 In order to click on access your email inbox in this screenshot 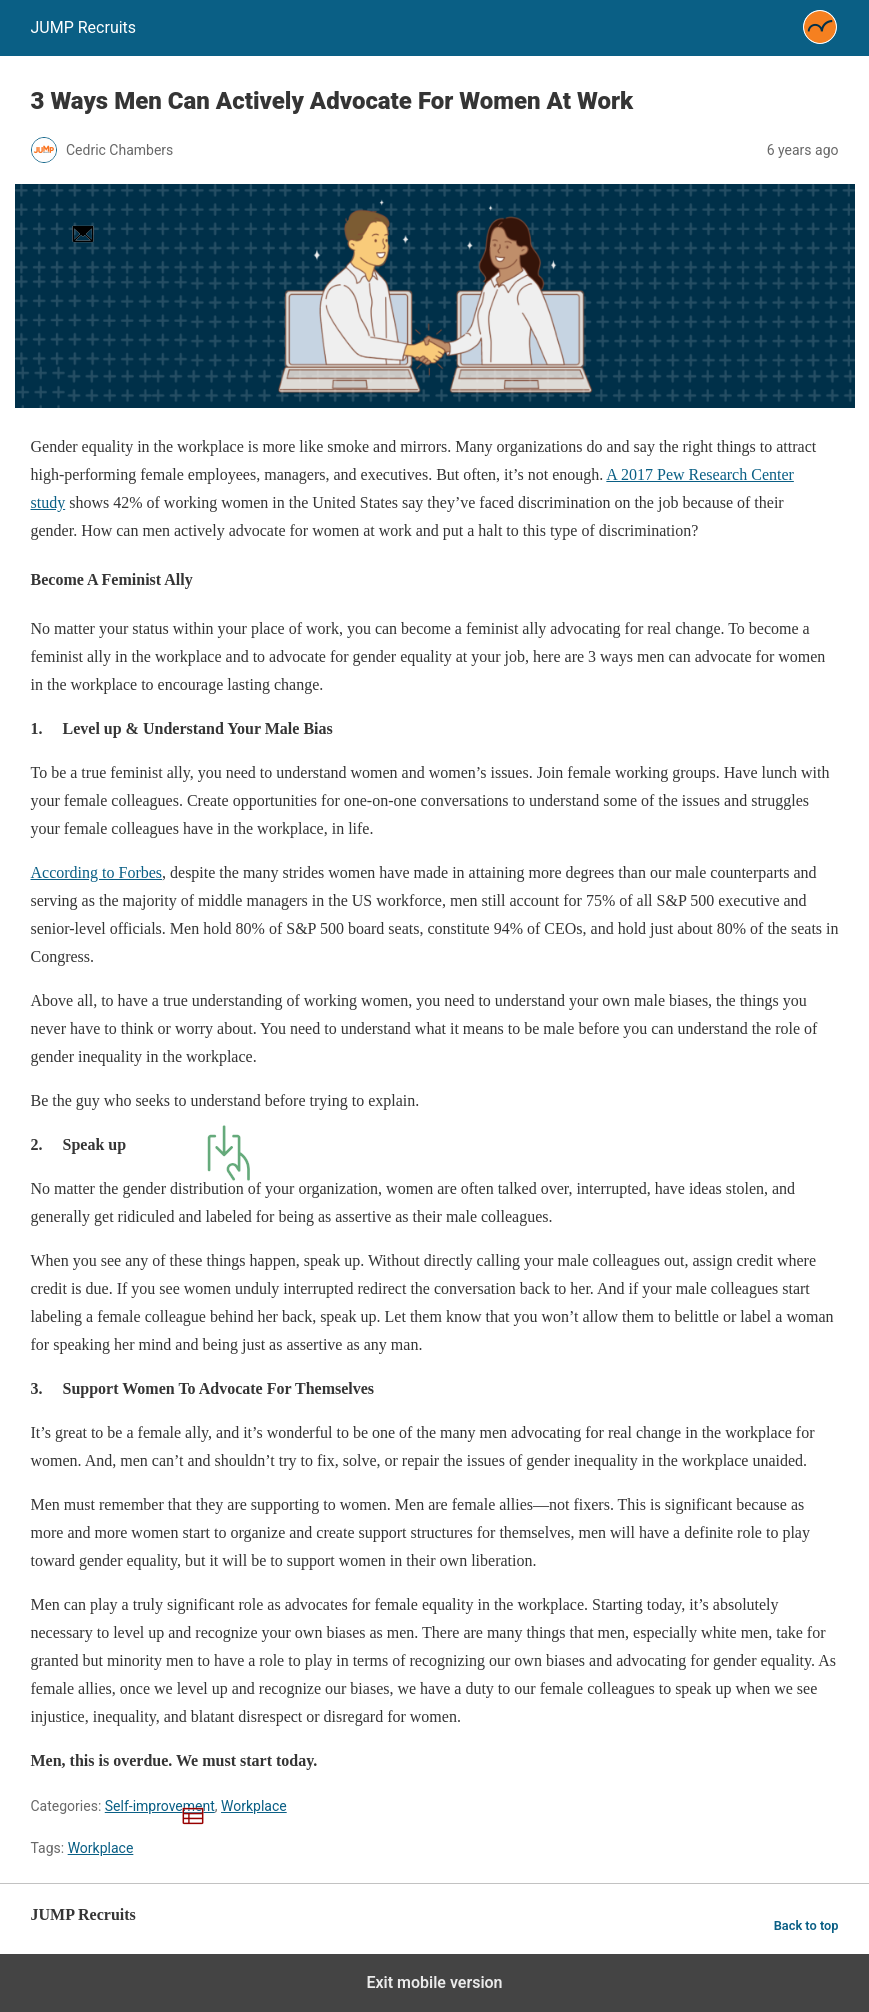, I will do `click(83, 234)`.